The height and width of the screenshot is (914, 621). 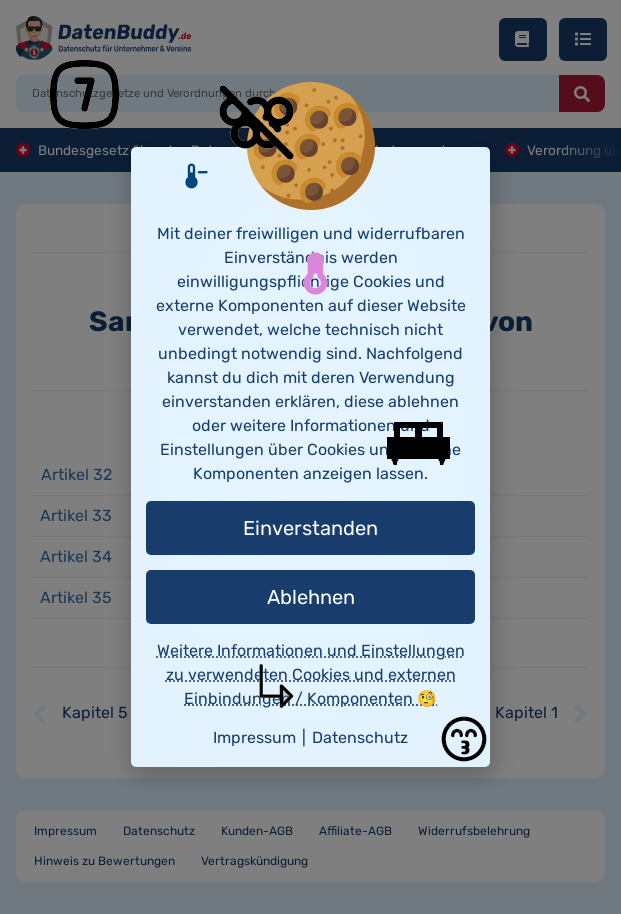 I want to click on olympics feature disabled, so click(x=256, y=122).